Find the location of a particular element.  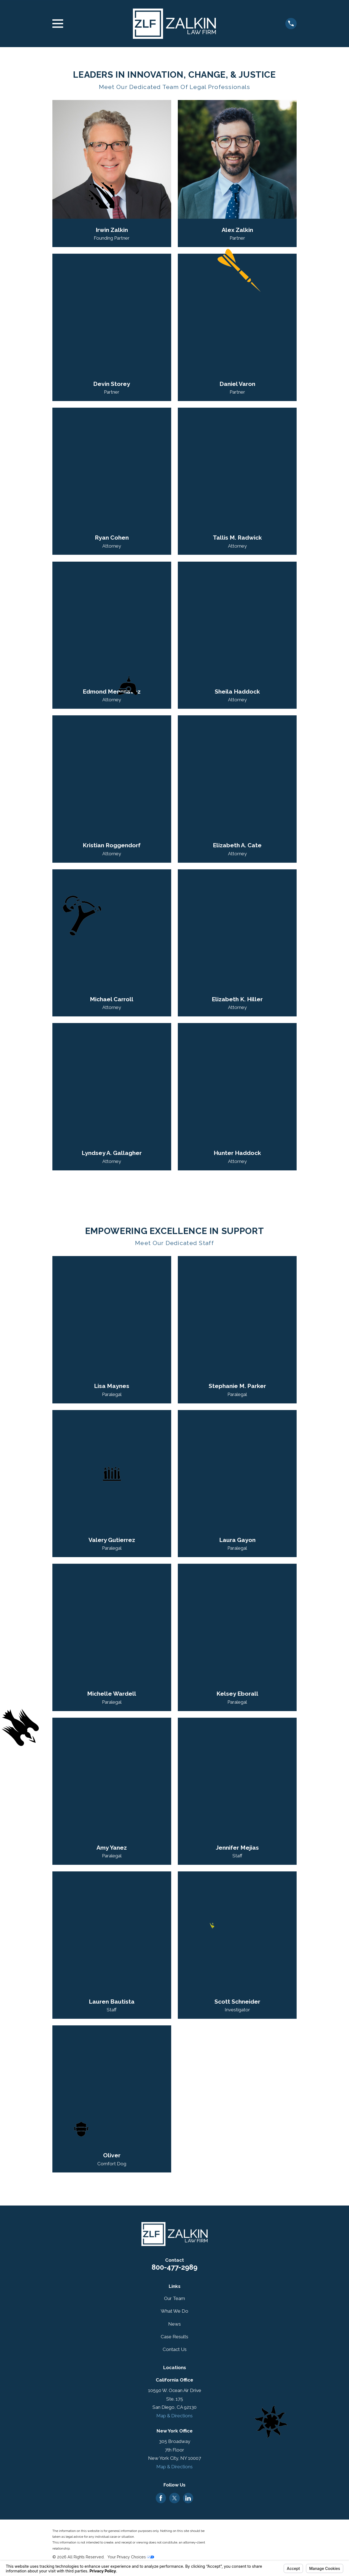

select prussian/german historical faction is located at coordinates (128, 686).